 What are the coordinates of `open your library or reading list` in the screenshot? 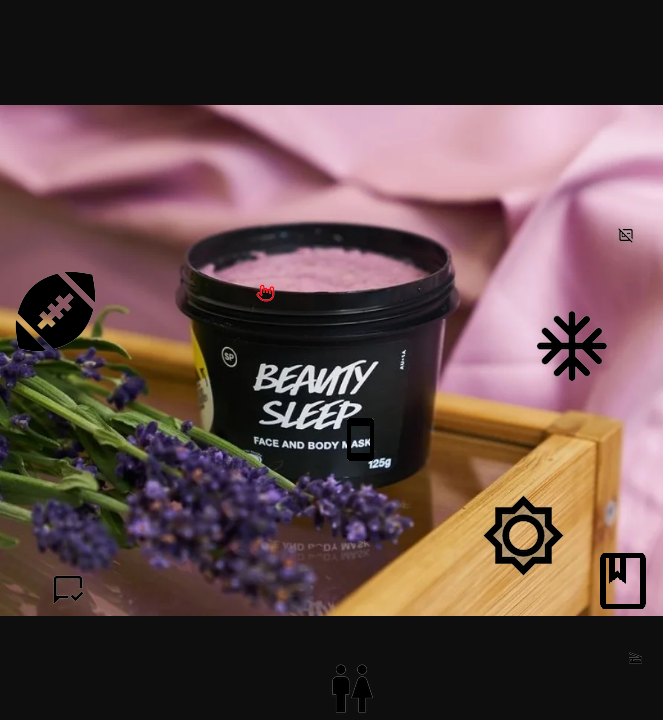 It's located at (623, 581).